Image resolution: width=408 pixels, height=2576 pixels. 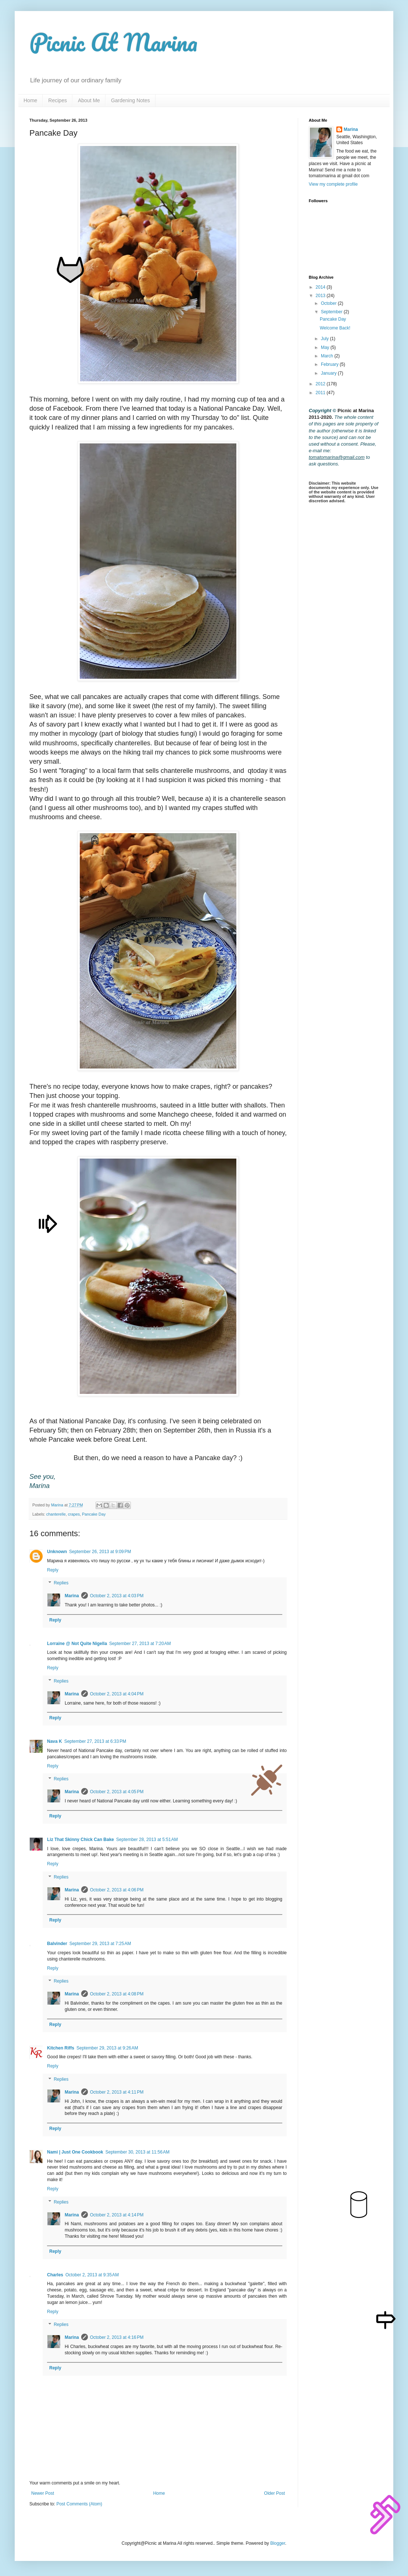 What do you see at coordinates (383, 2515) in the screenshot?
I see `access tools or settings` at bounding box center [383, 2515].